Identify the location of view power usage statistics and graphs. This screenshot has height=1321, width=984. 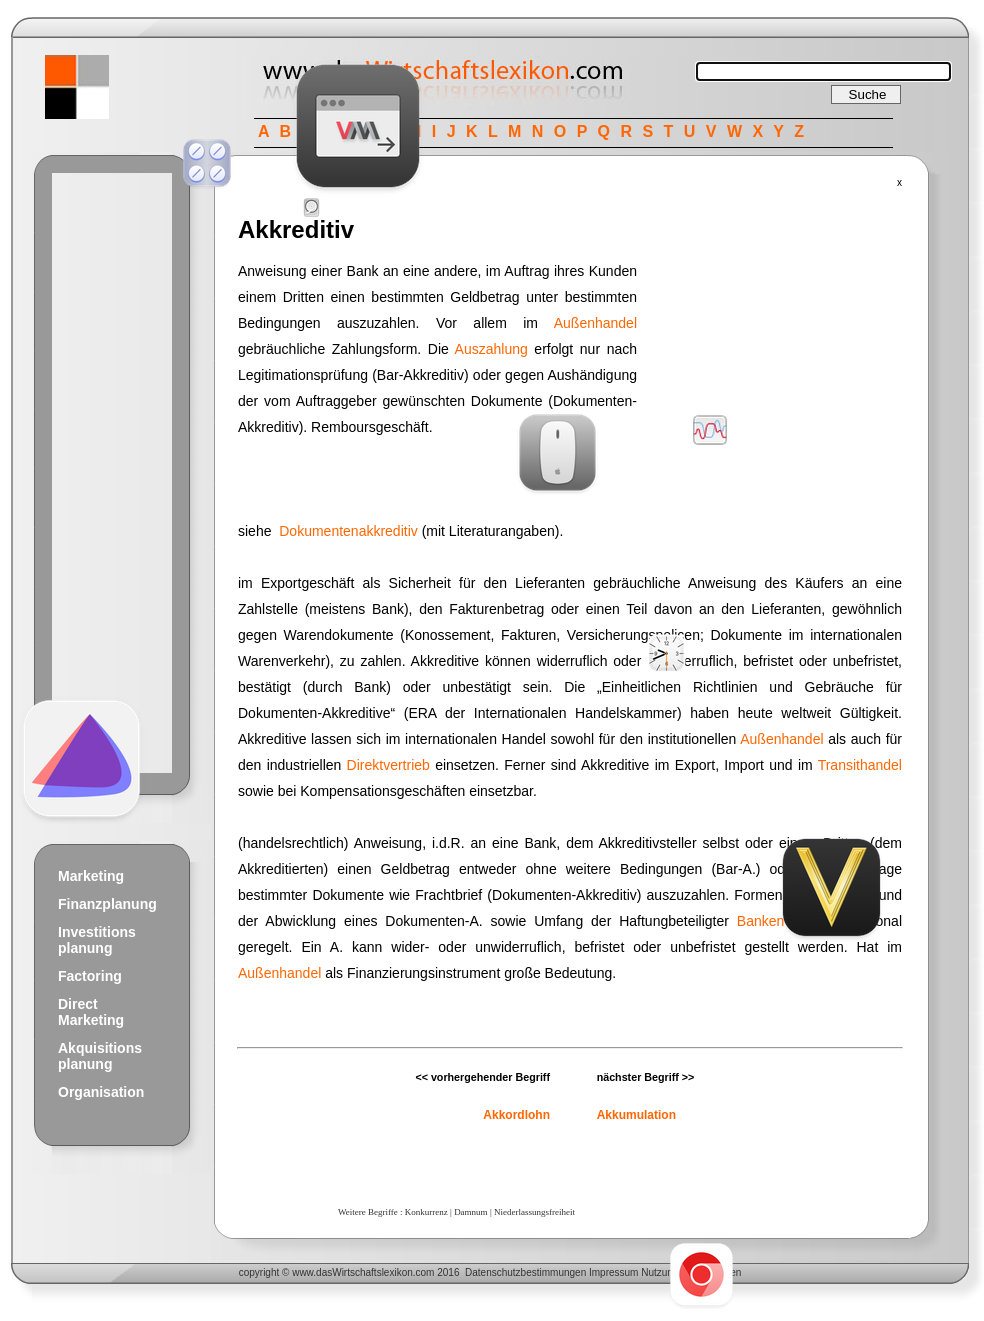
(710, 430).